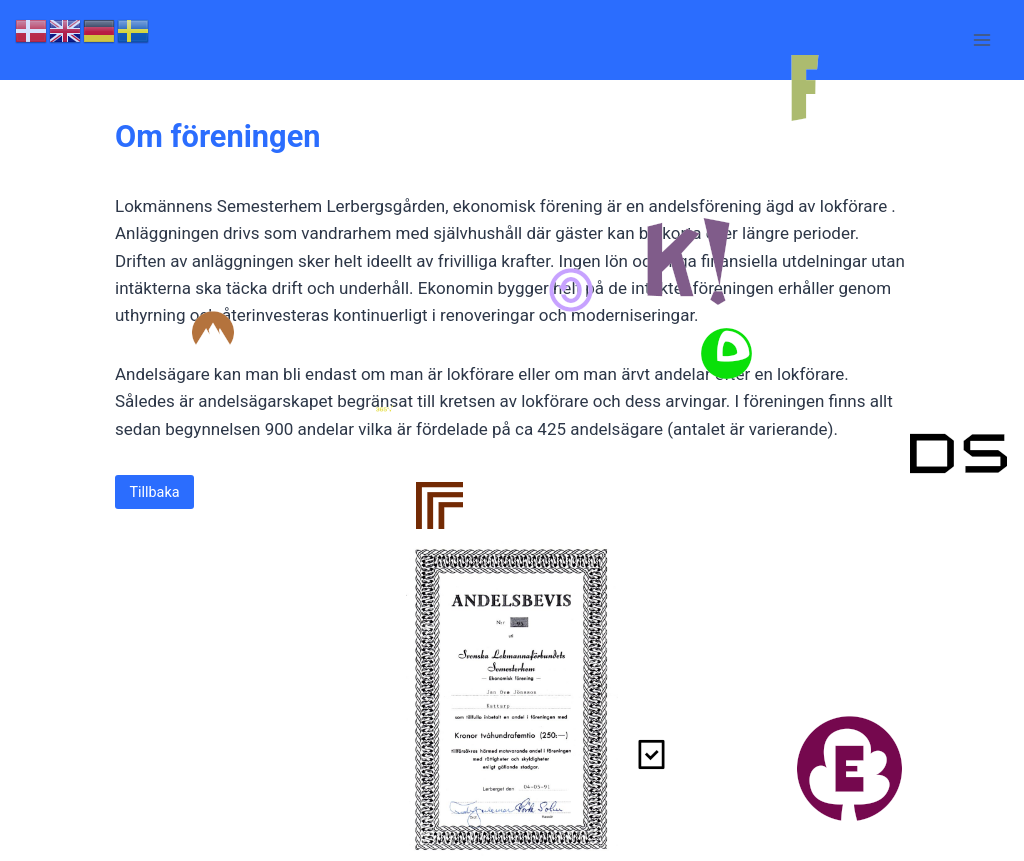  I want to click on open Kahoot! app, so click(688, 261).